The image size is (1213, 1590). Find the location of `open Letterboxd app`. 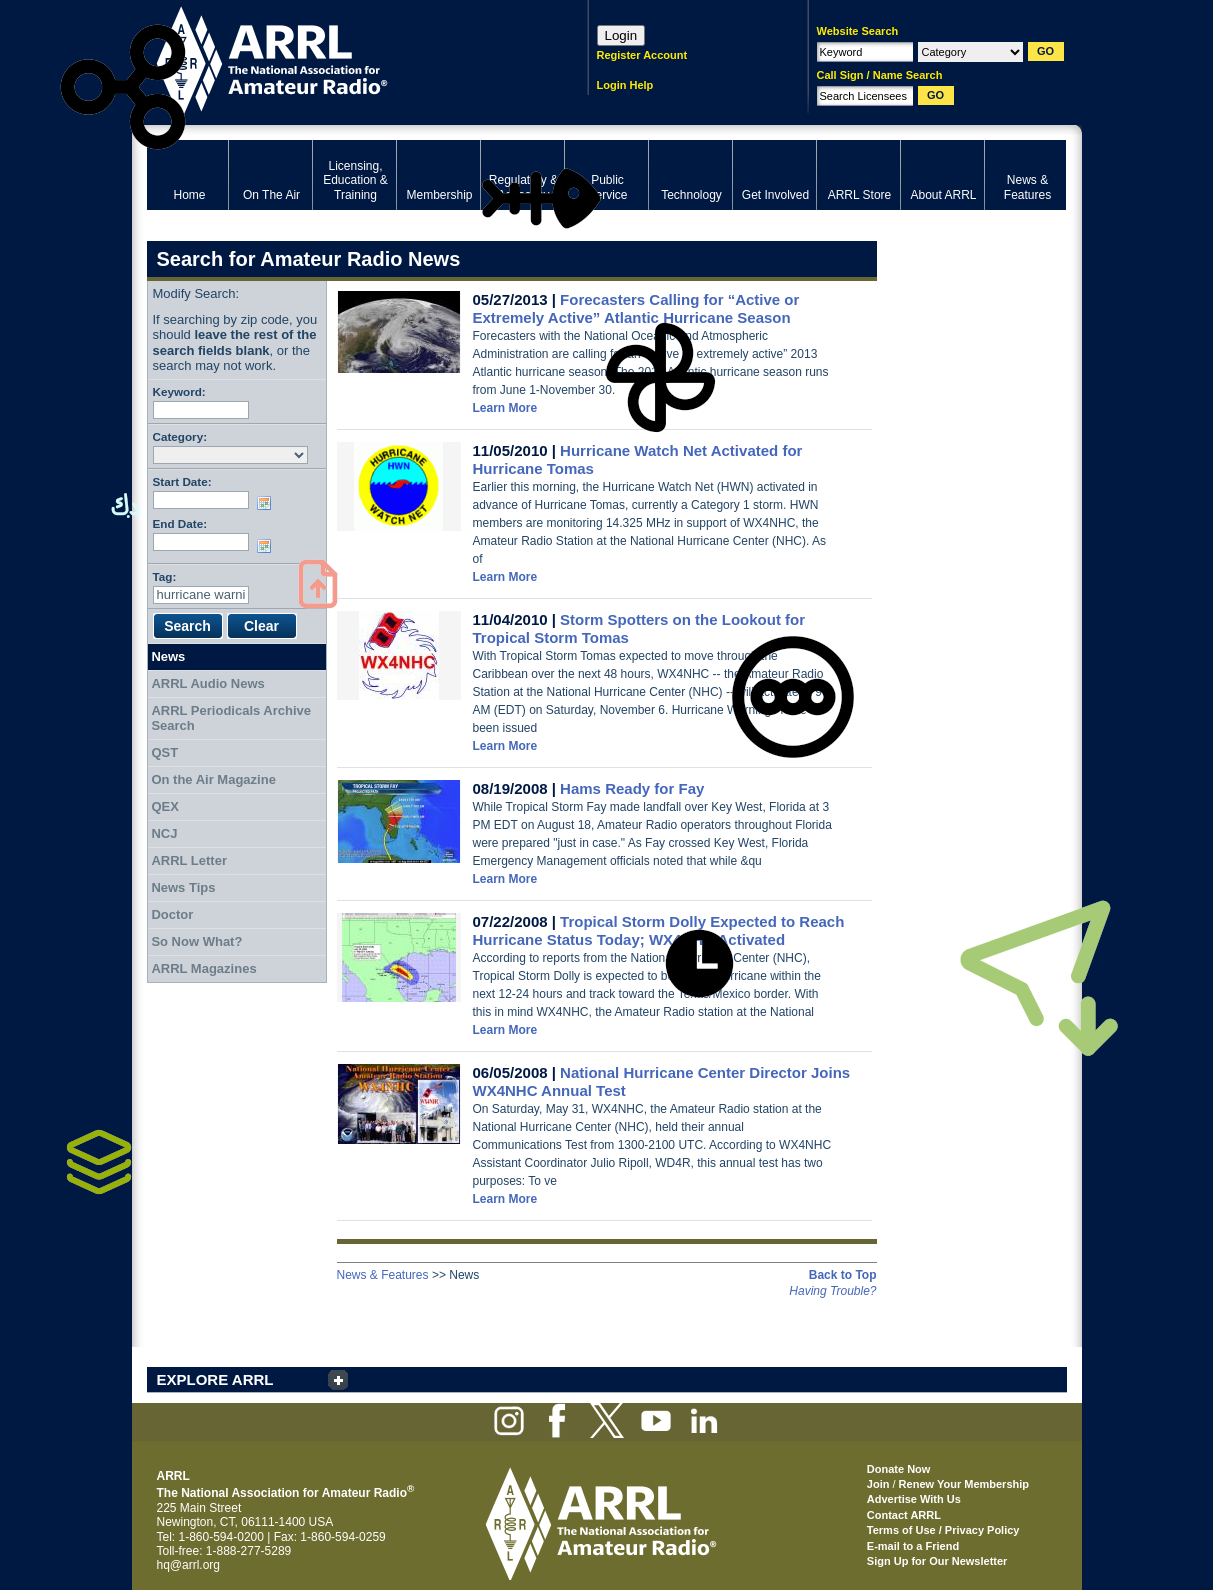

open Letterboxd app is located at coordinates (793, 697).